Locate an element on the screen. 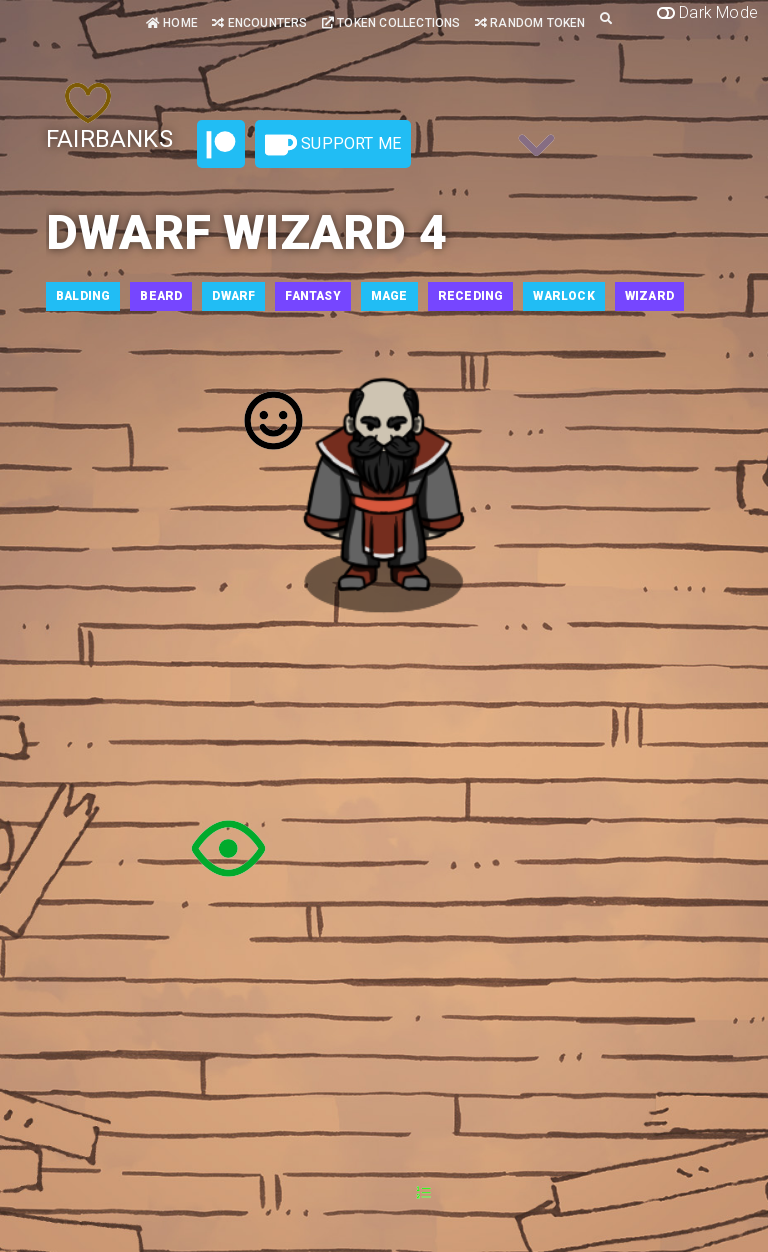  like or favorite an item is located at coordinates (88, 103).